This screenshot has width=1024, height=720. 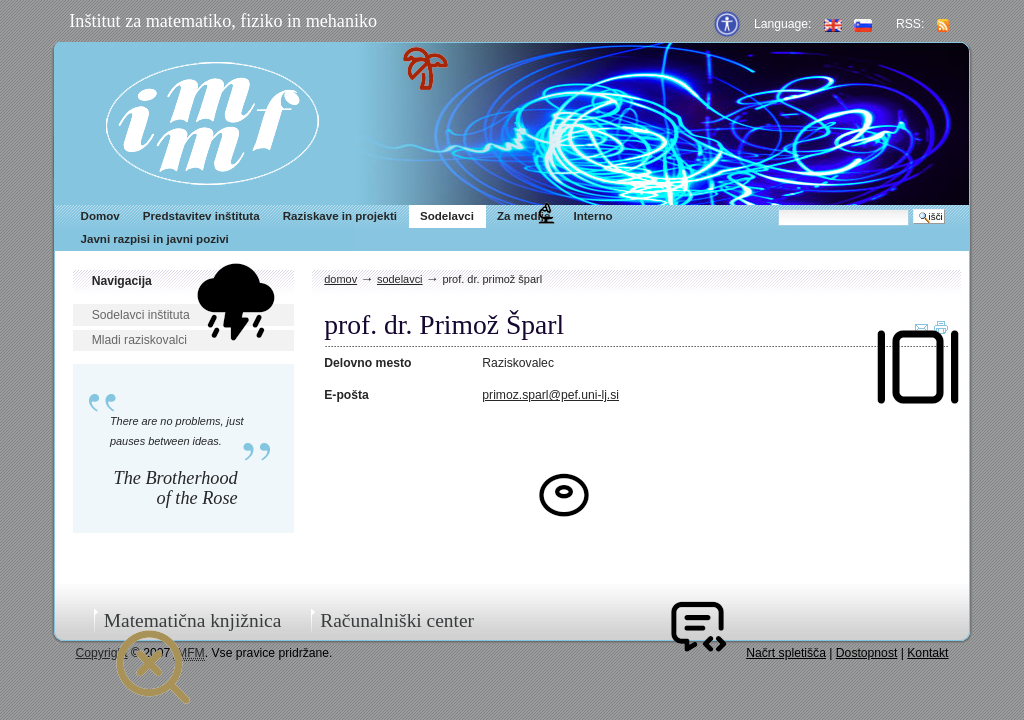 What do you see at coordinates (564, 494) in the screenshot?
I see `select a 3D torus shape in modeling software` at bounding box center [564, 494].